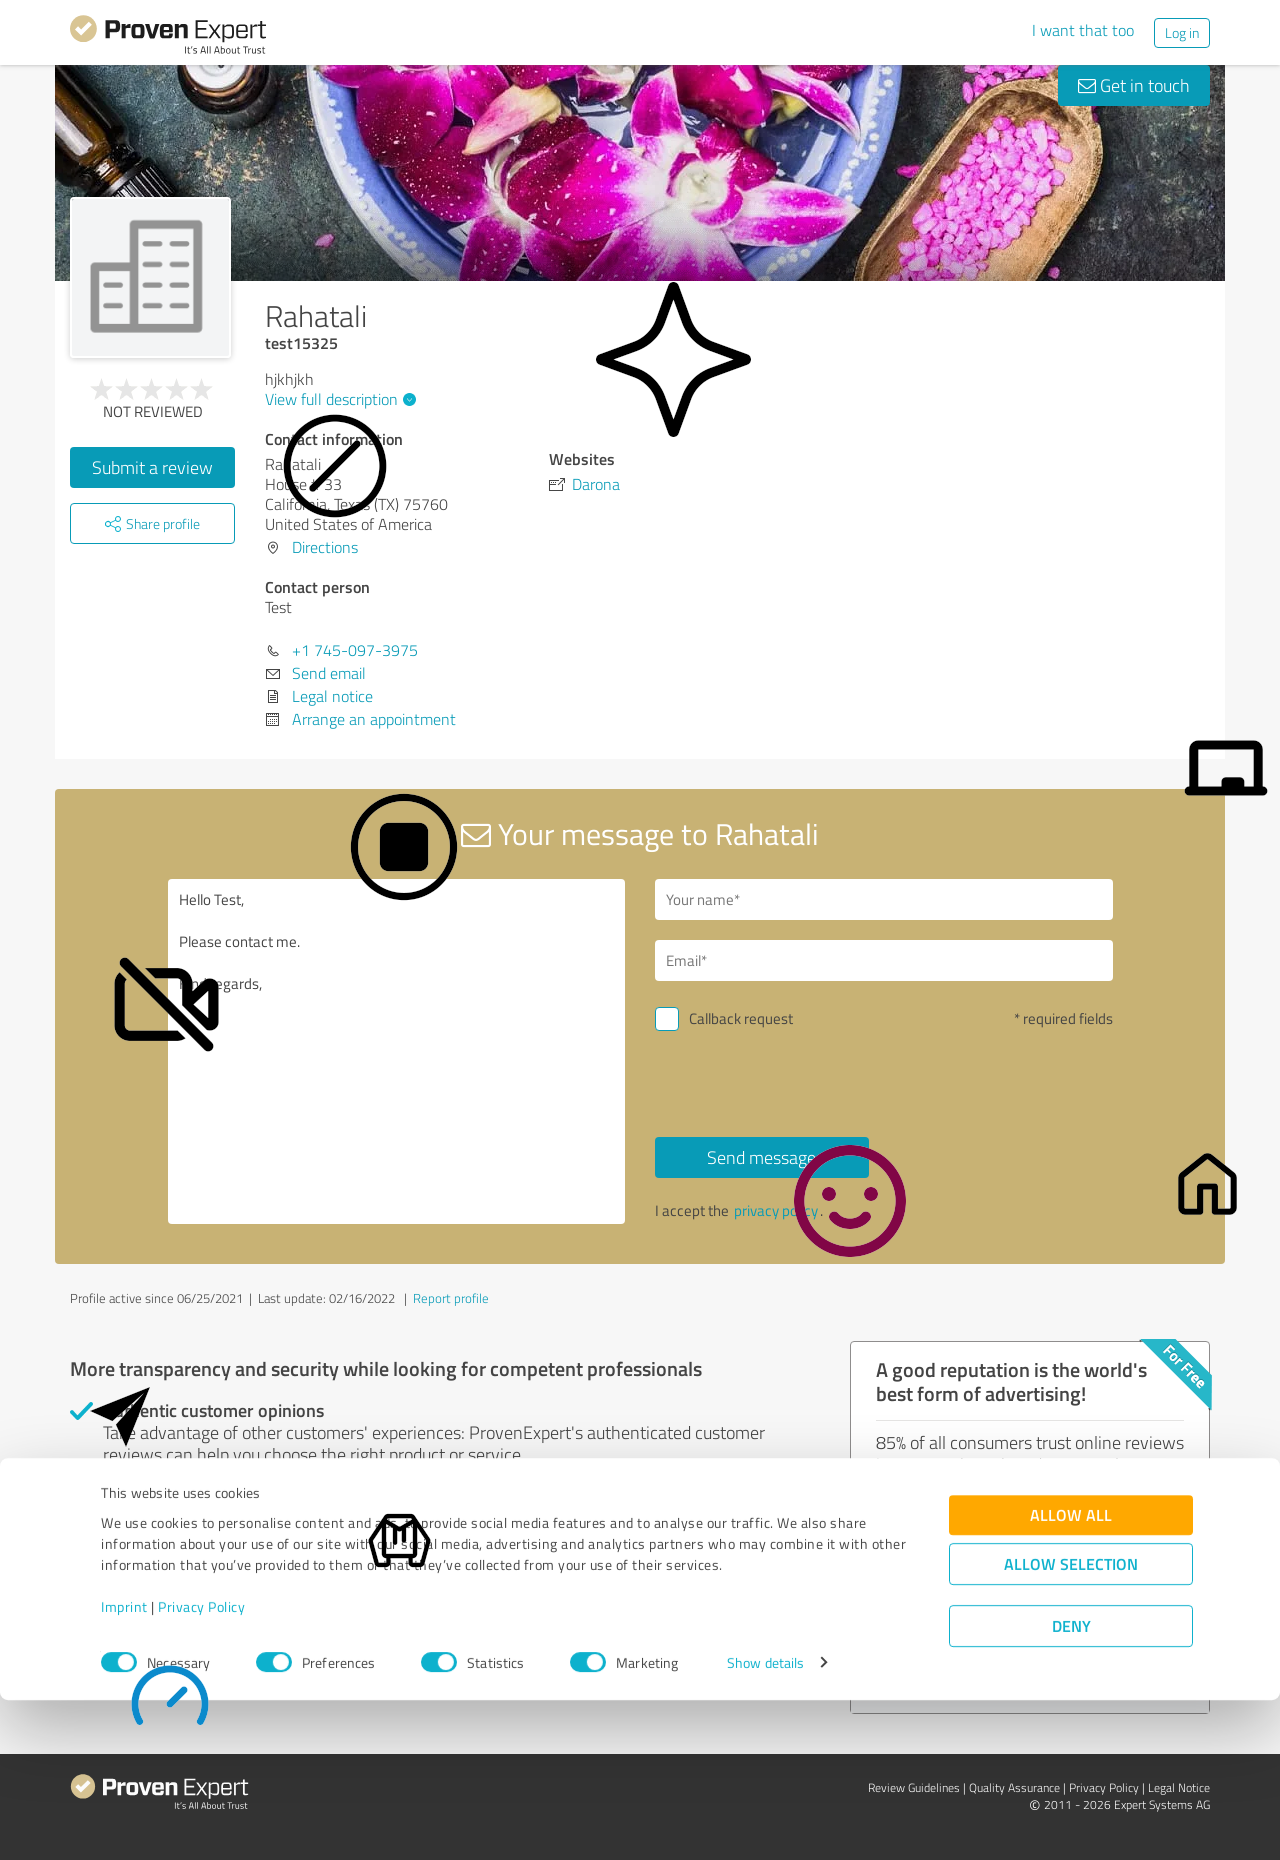  I want to click on indicates AI-generated or enhanced content, so click(673, 359).